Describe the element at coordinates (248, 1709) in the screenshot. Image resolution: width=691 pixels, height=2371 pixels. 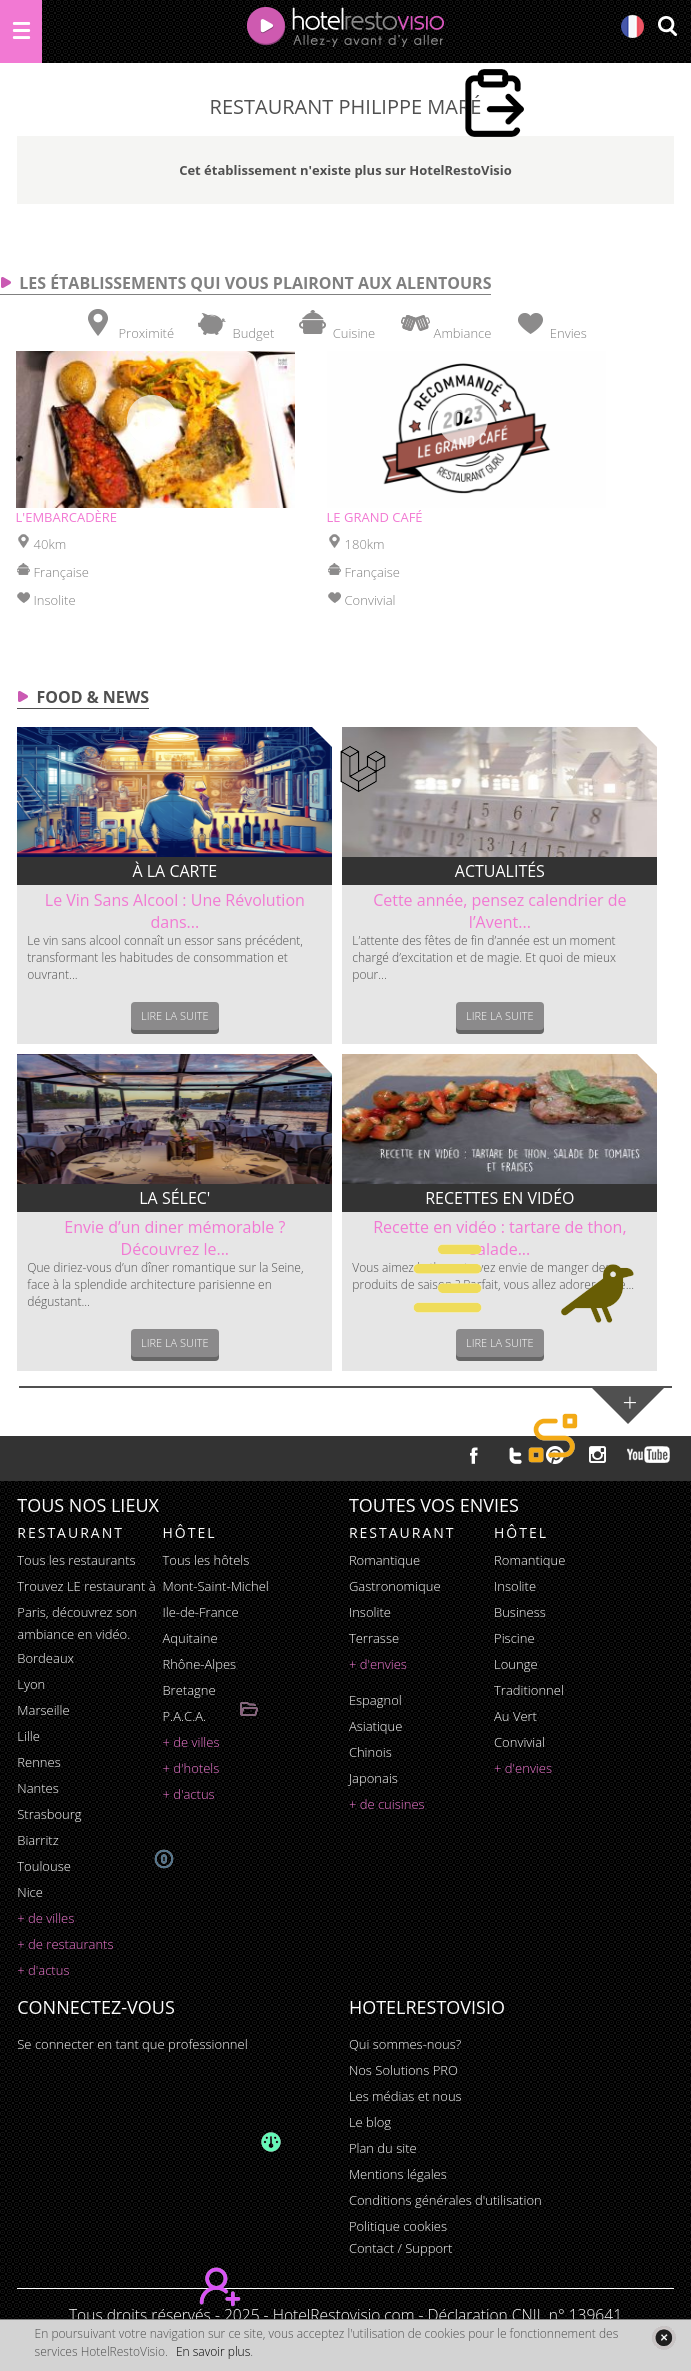
I see `open folder to view contents` at that location.